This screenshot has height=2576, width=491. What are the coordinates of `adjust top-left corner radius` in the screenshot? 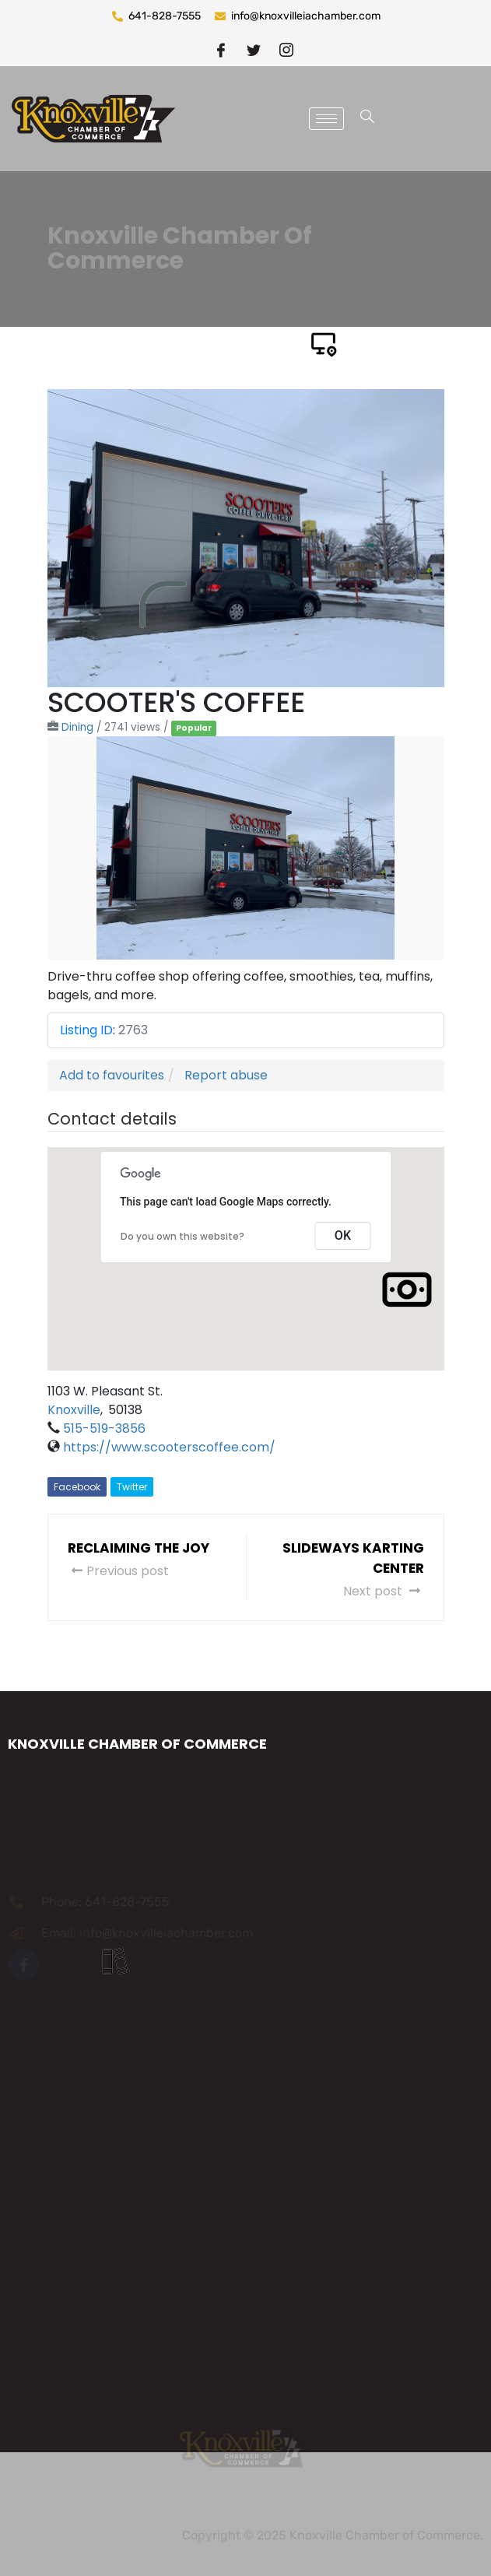 It's located at (163, 604).